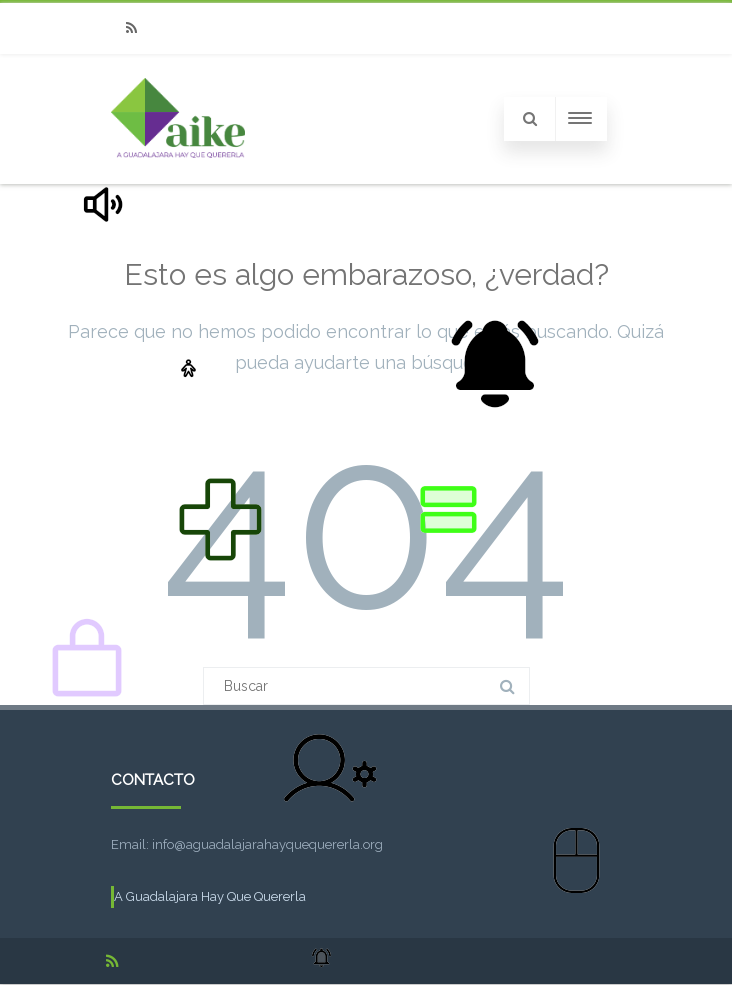 The height and width of the screenshot is (985, 732). Describe the element at coordinates (495, 364) in the screenshot. I see `indicates new notifications are available` at that location.